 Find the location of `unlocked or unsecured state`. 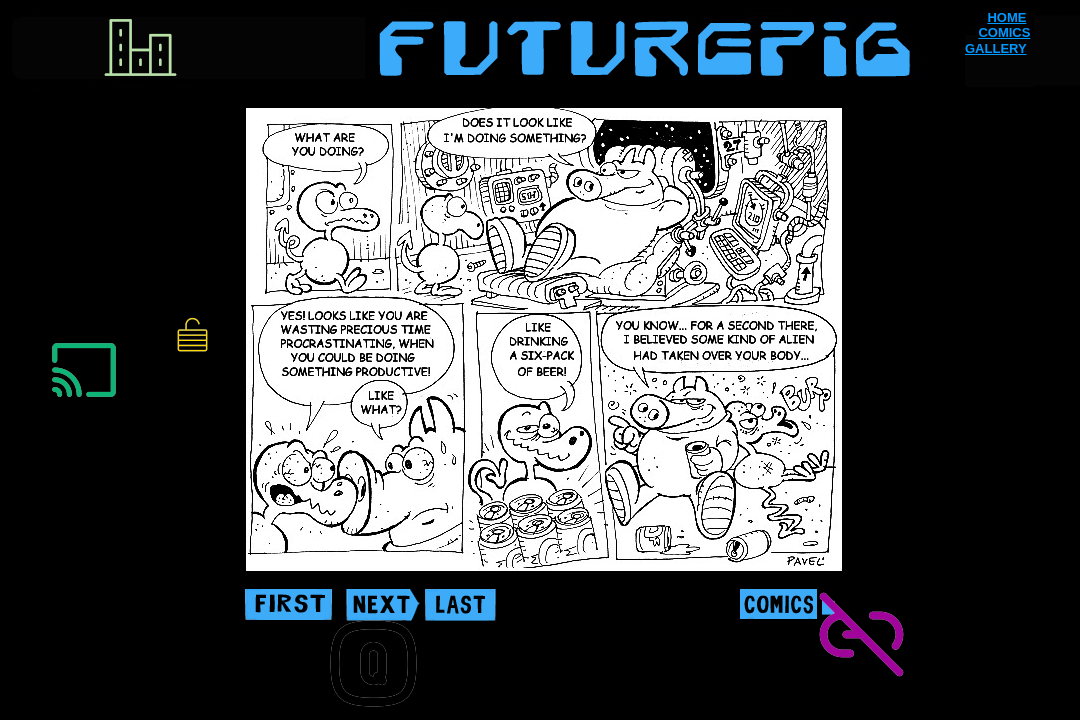

unlocked or unsecured state is located at coordinates (192, 336).